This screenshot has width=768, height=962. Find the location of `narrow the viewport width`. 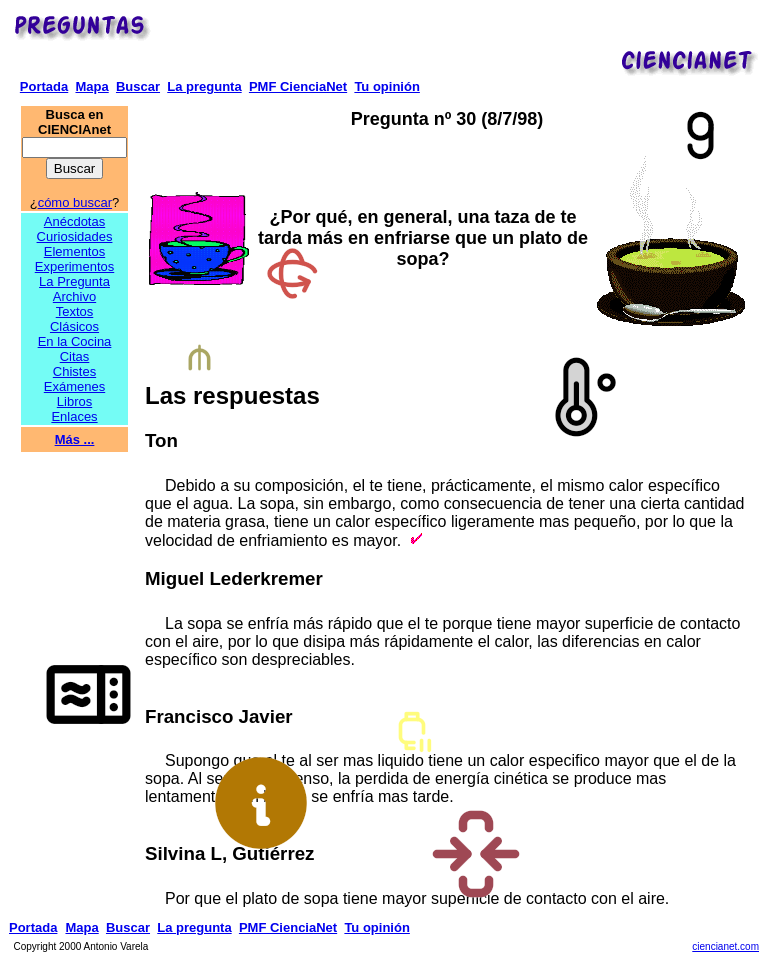

narrow the viewport width is located at coordinates (476, 854).